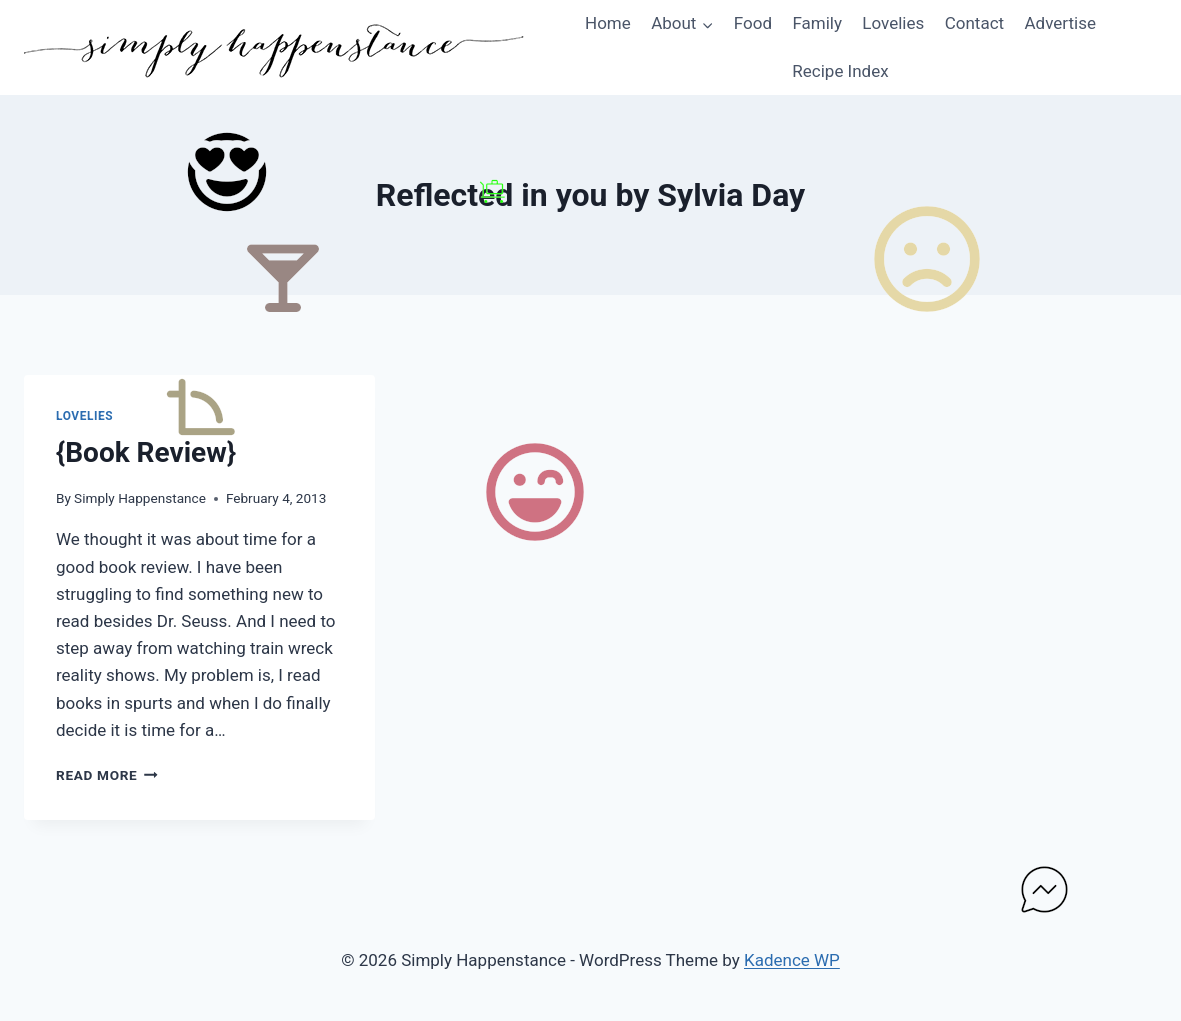 Image resolution: width=1181 pixels, height=1021 pixels. What do you see at coordinates (227, 172) in the screenshot?
I see `react with love or adoration` at bounding box center [227, 172].